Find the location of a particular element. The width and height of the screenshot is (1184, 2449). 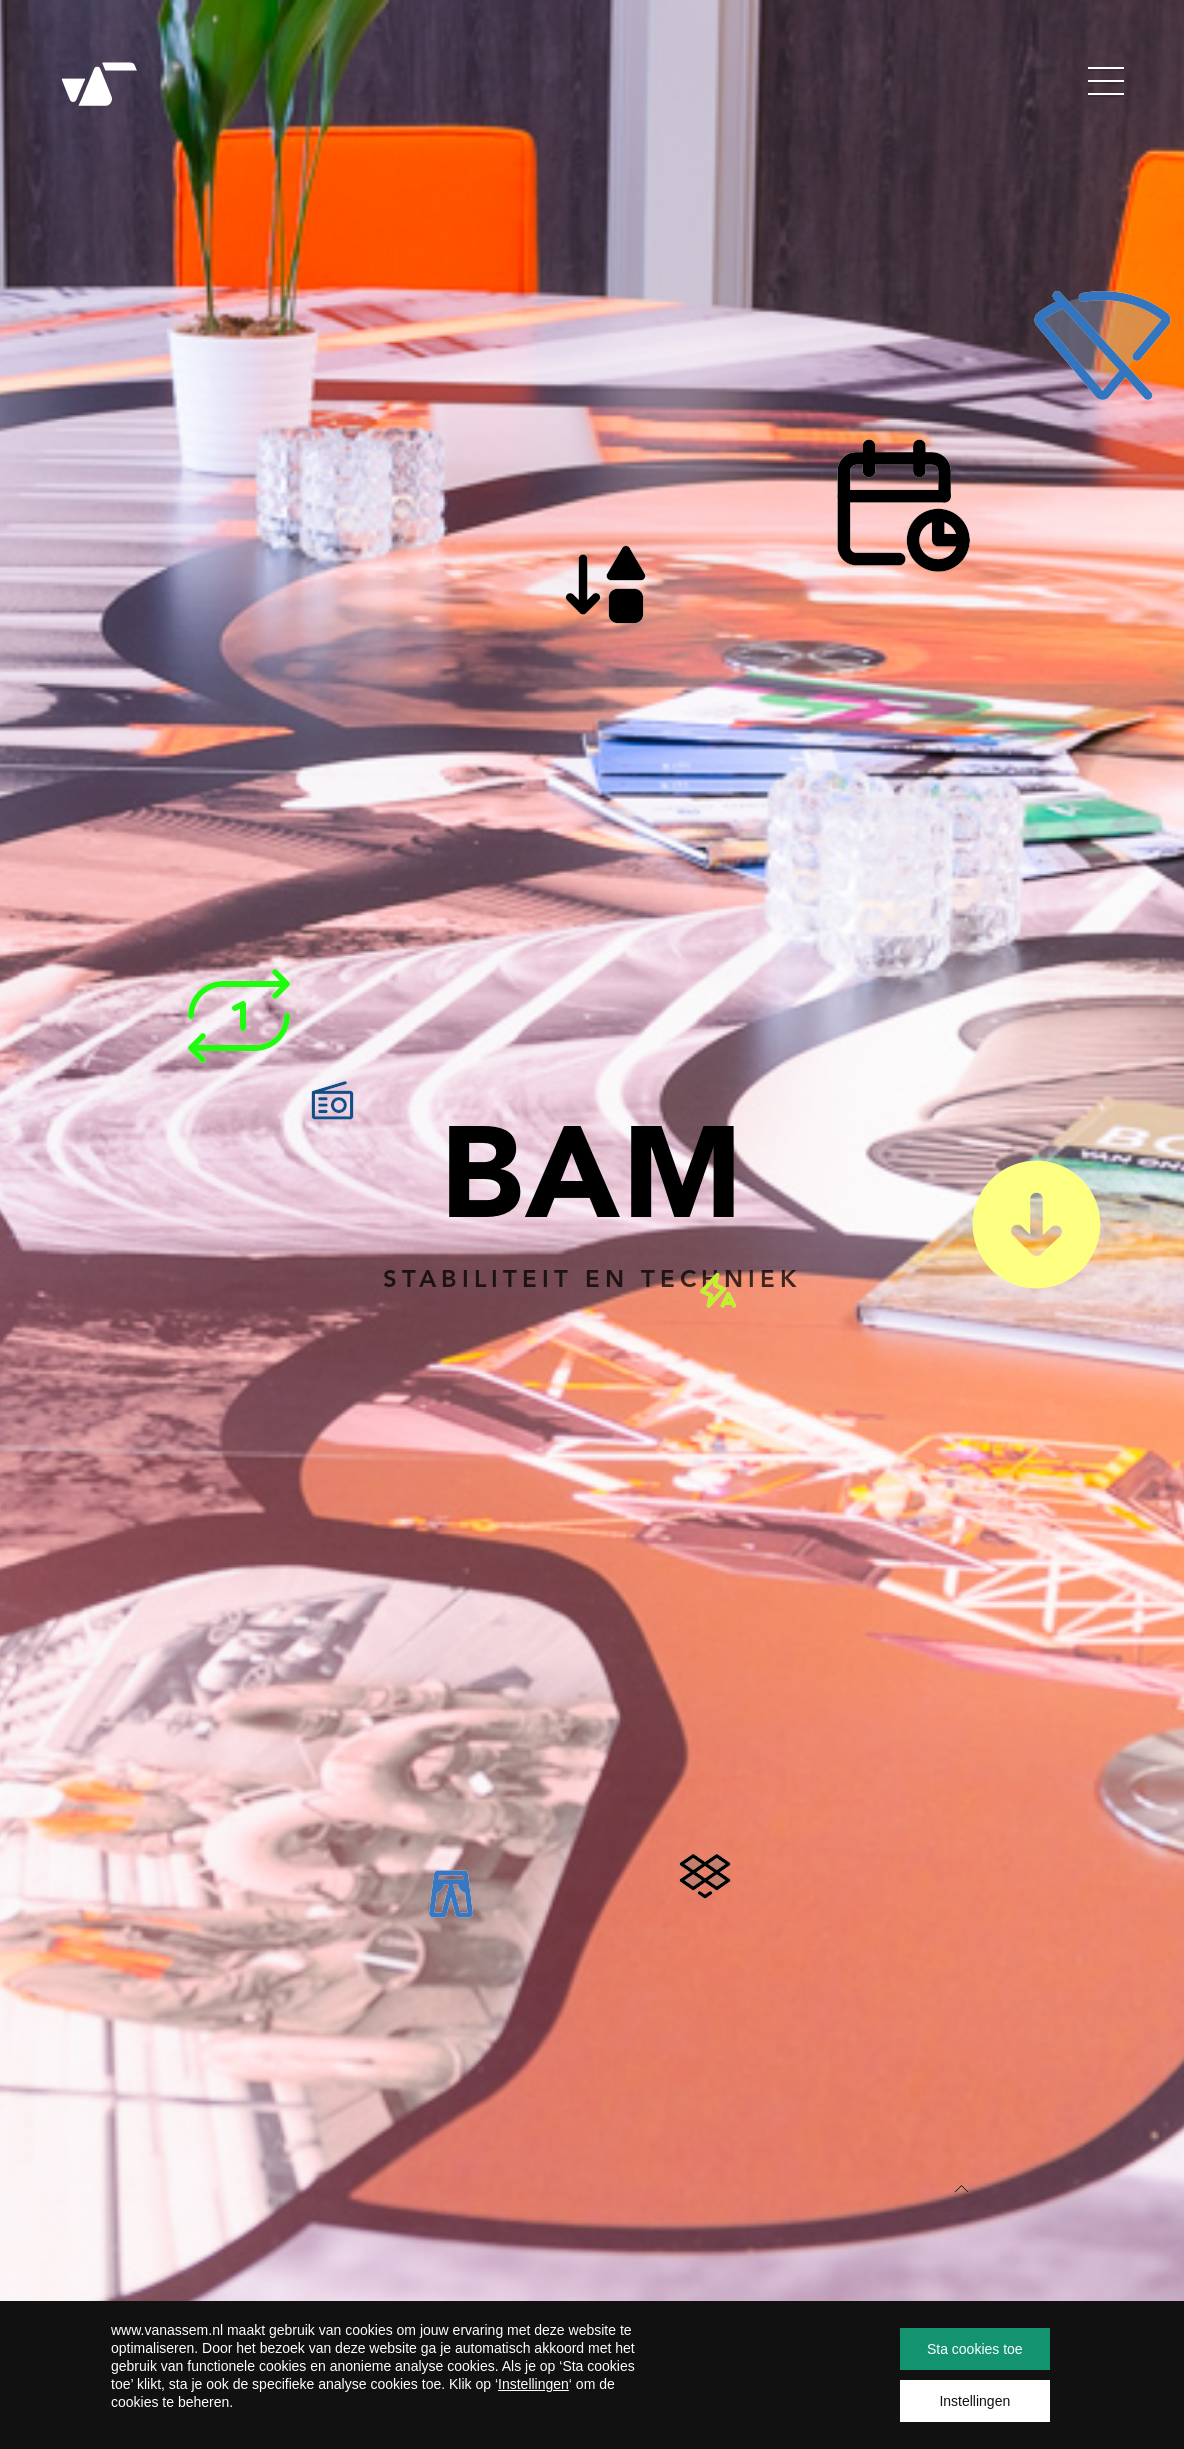

repeat current track once is located at coordinates (239, 1016).